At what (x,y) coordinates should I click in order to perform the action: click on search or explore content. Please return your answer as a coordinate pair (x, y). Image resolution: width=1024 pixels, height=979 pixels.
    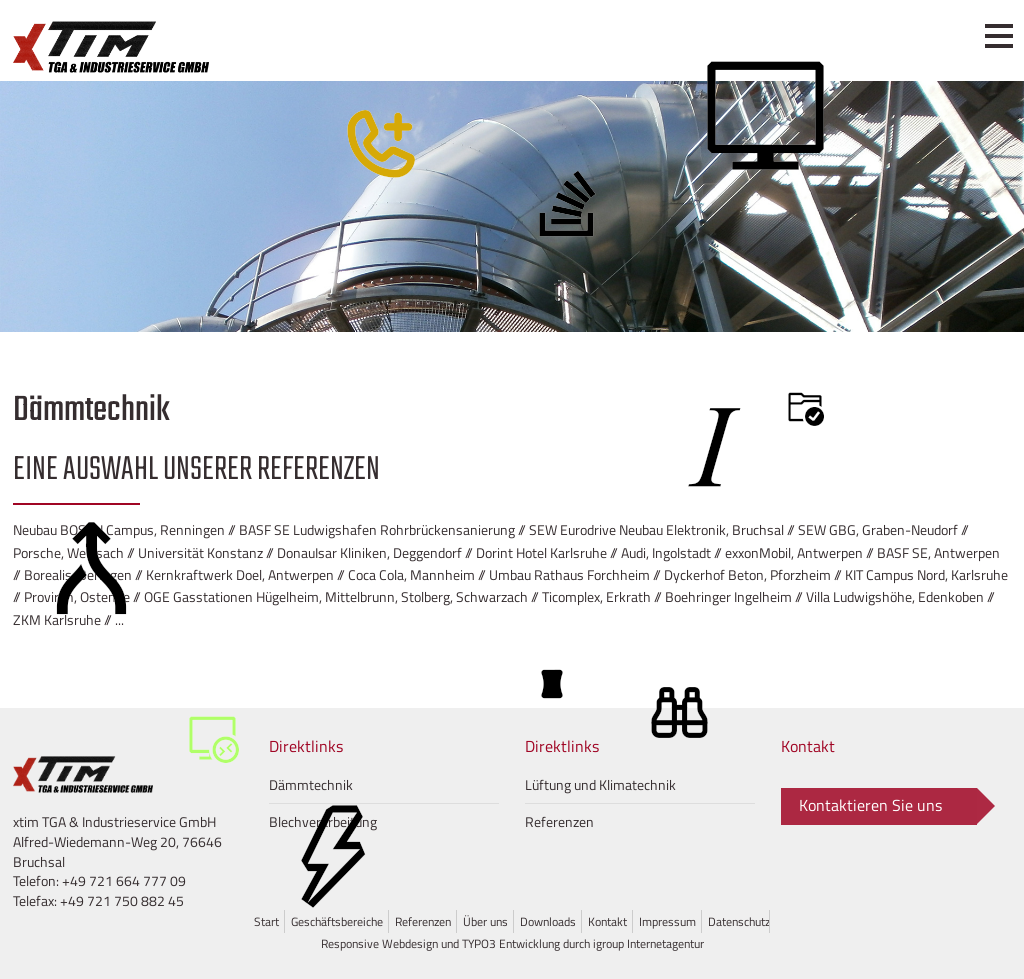
    Looking at the image, I should click on (679, 712).